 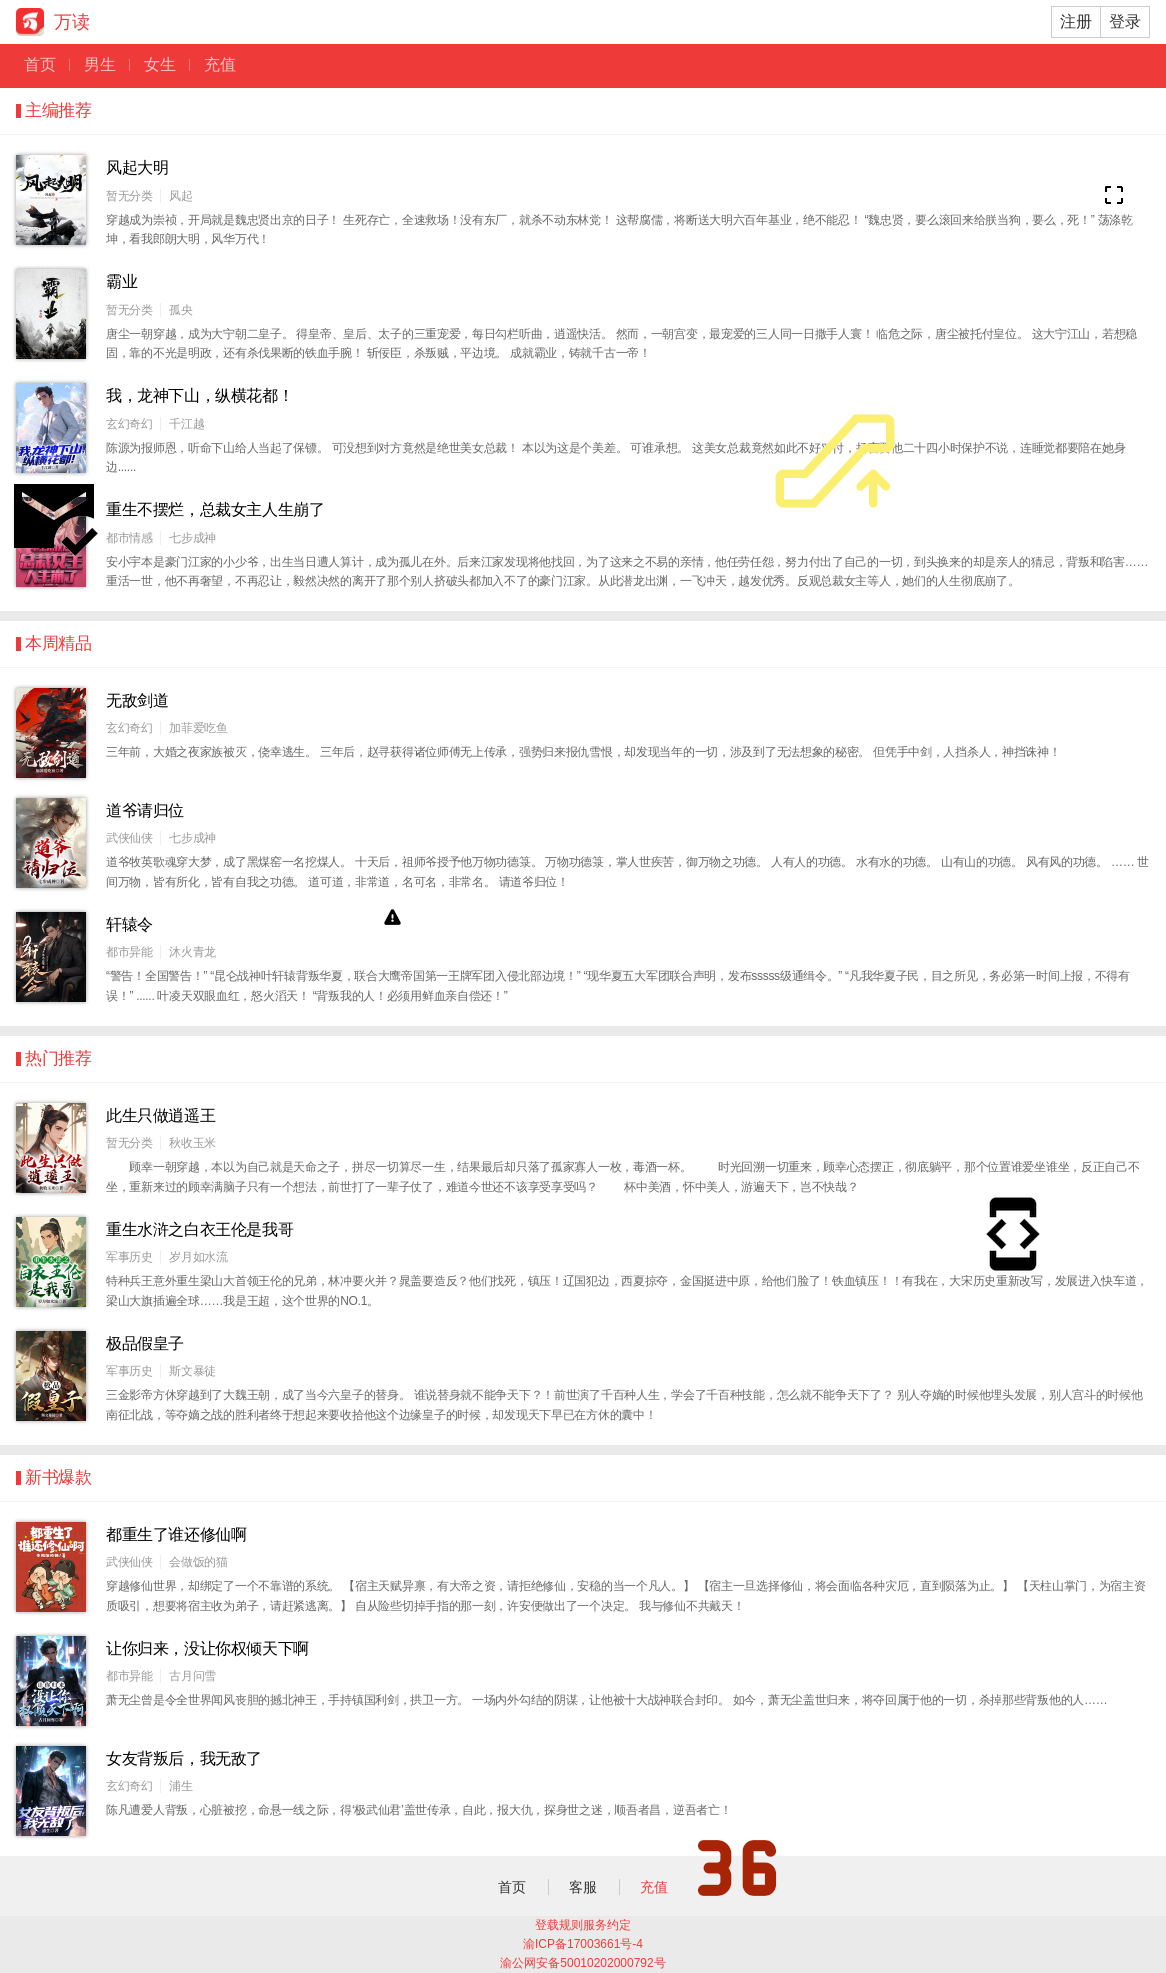 I want to click on enable developer mode on device, so click(x=1013, y=1234).